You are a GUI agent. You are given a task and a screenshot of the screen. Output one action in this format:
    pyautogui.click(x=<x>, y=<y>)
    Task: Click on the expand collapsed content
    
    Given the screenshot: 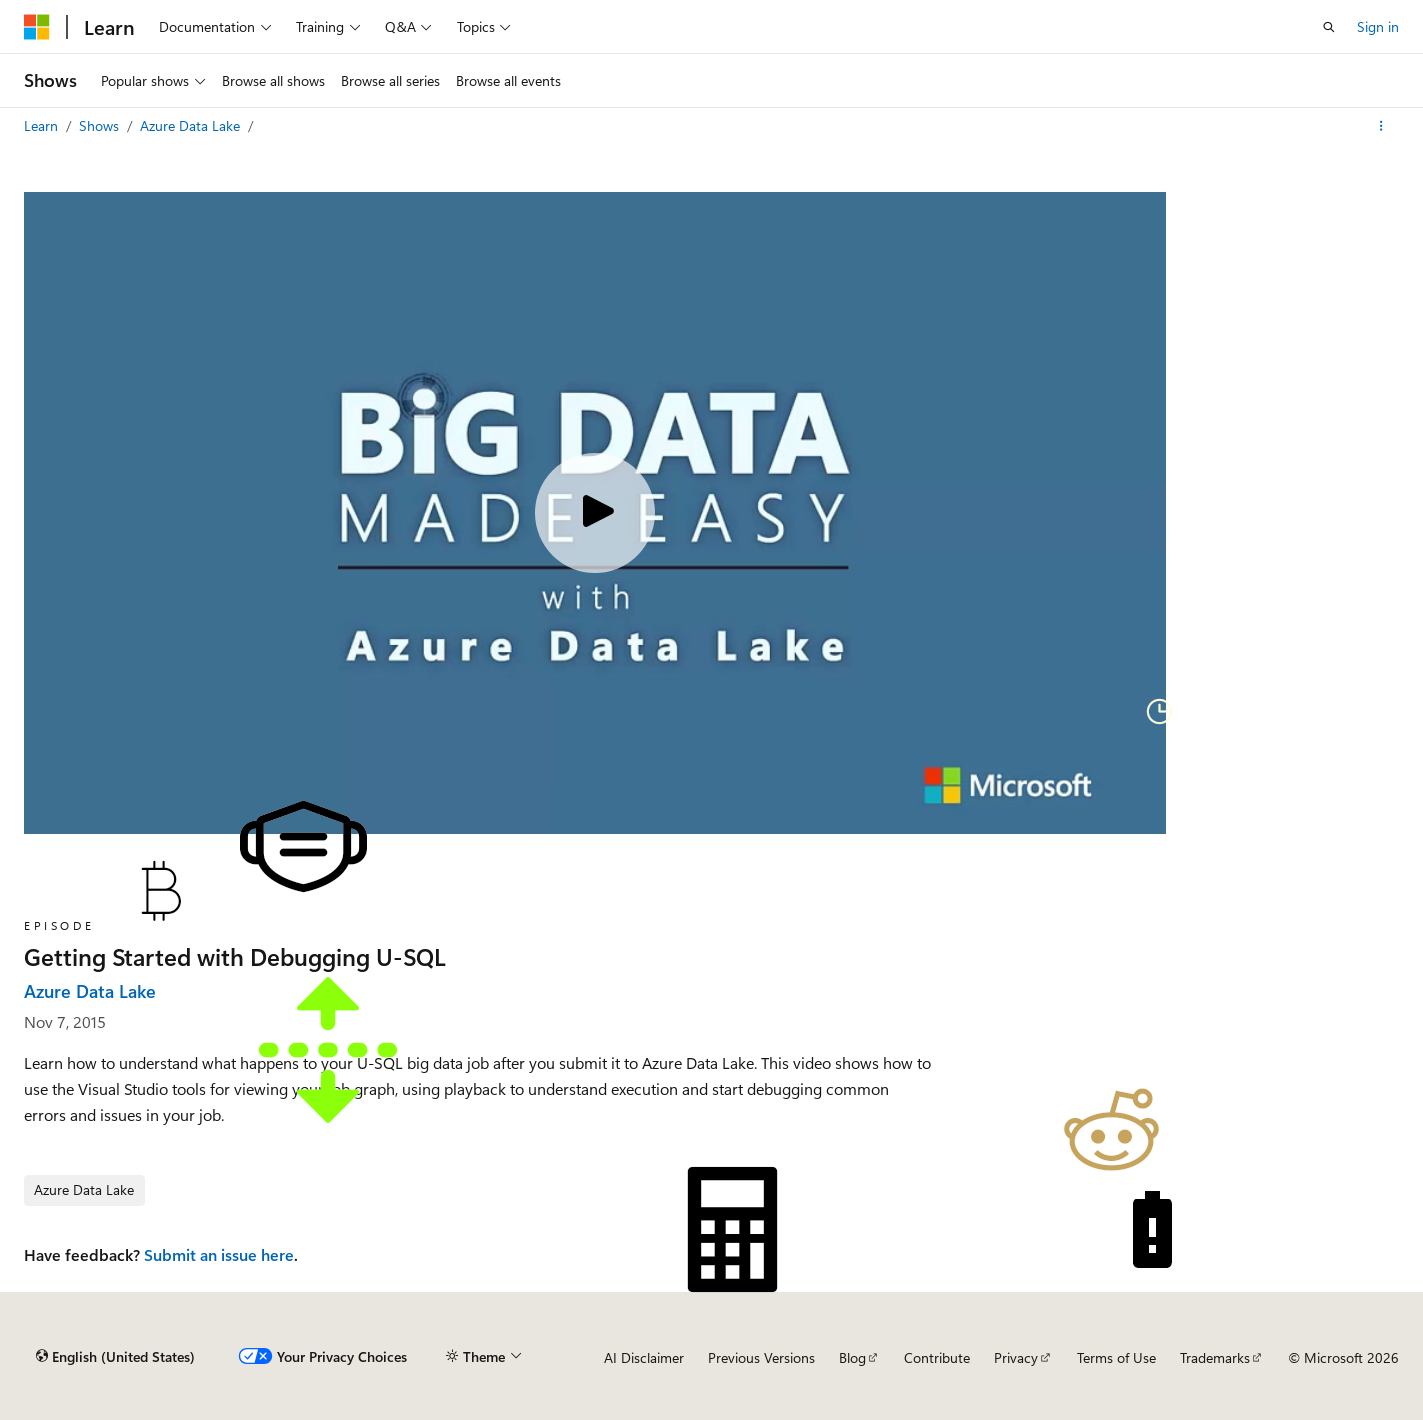 What is the action you would take?
    pyautogui.click(x=328, y=1050)
    